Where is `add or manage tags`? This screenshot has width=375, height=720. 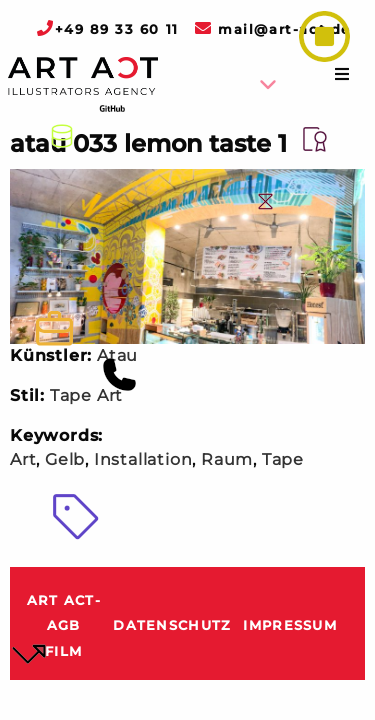
add or manage tags is located at coordinates (76, 517).